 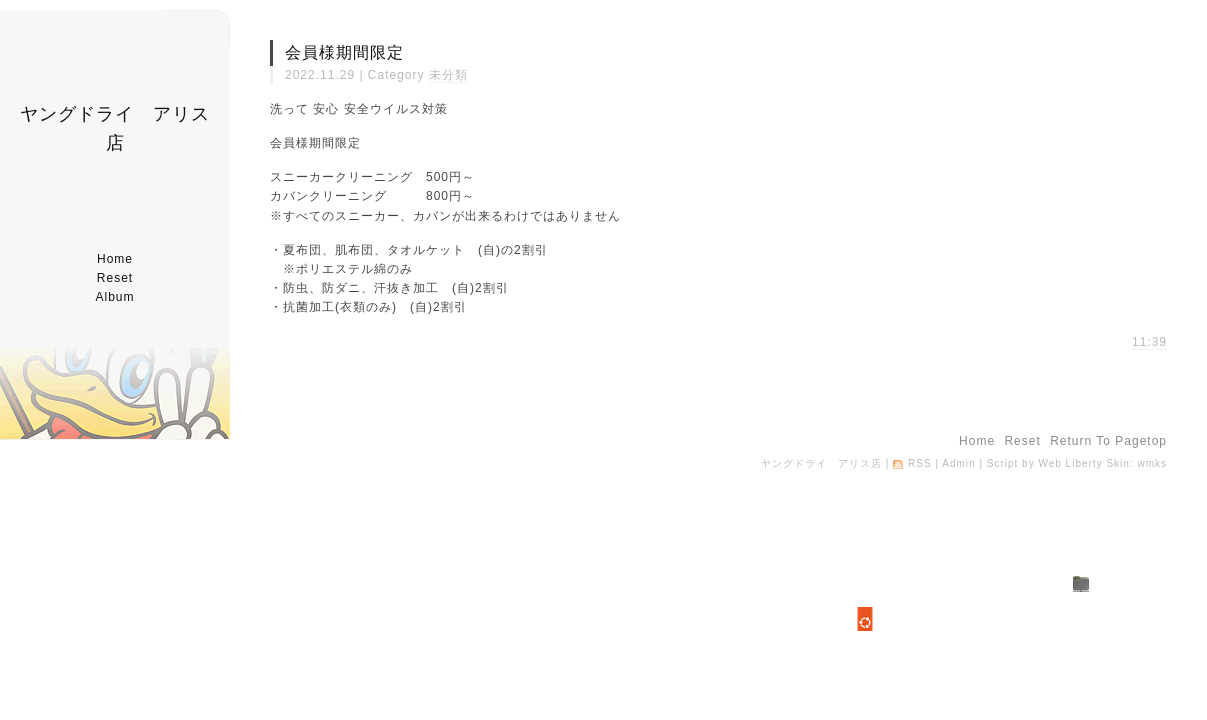 I want to click on open the ubuntu system menu, so click(x=865, y=619).